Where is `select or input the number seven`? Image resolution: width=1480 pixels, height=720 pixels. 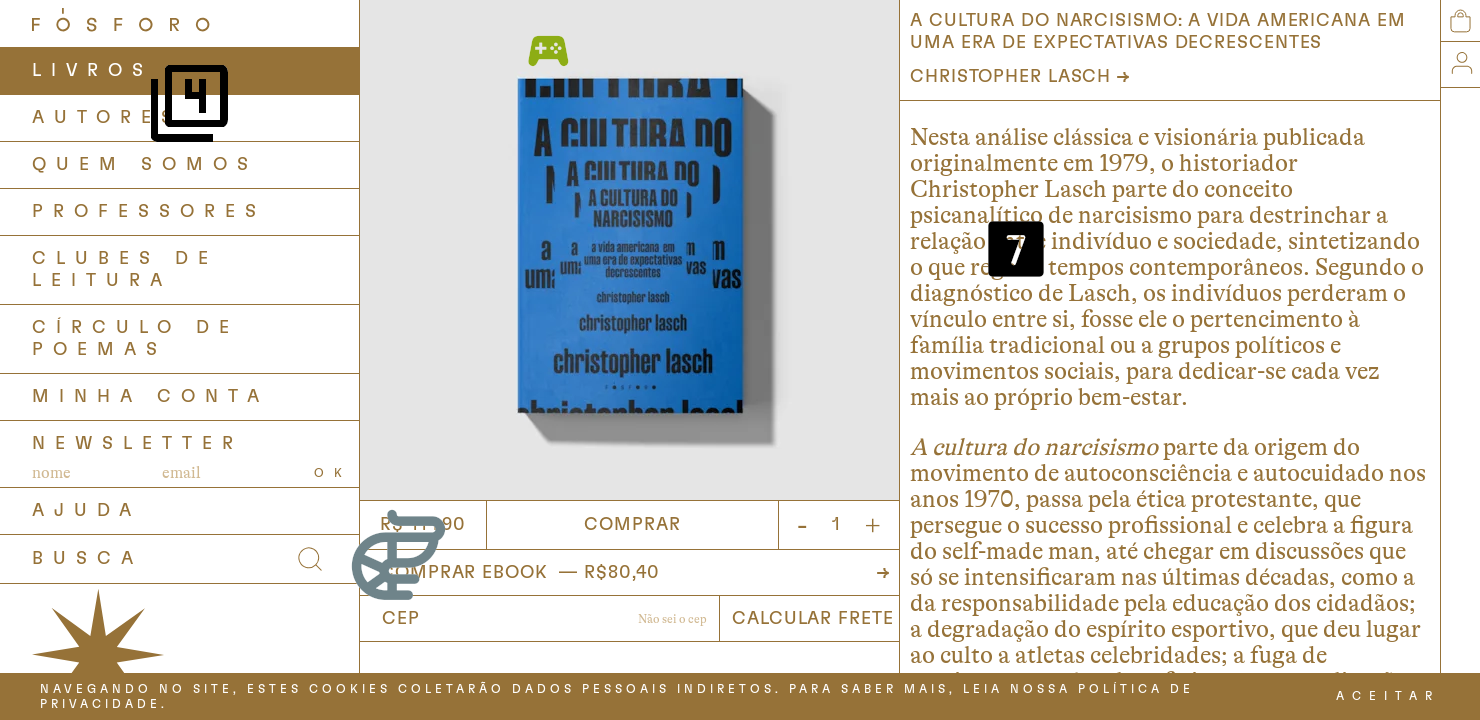 select or input the number seven is located at coordinates (1016, 249).